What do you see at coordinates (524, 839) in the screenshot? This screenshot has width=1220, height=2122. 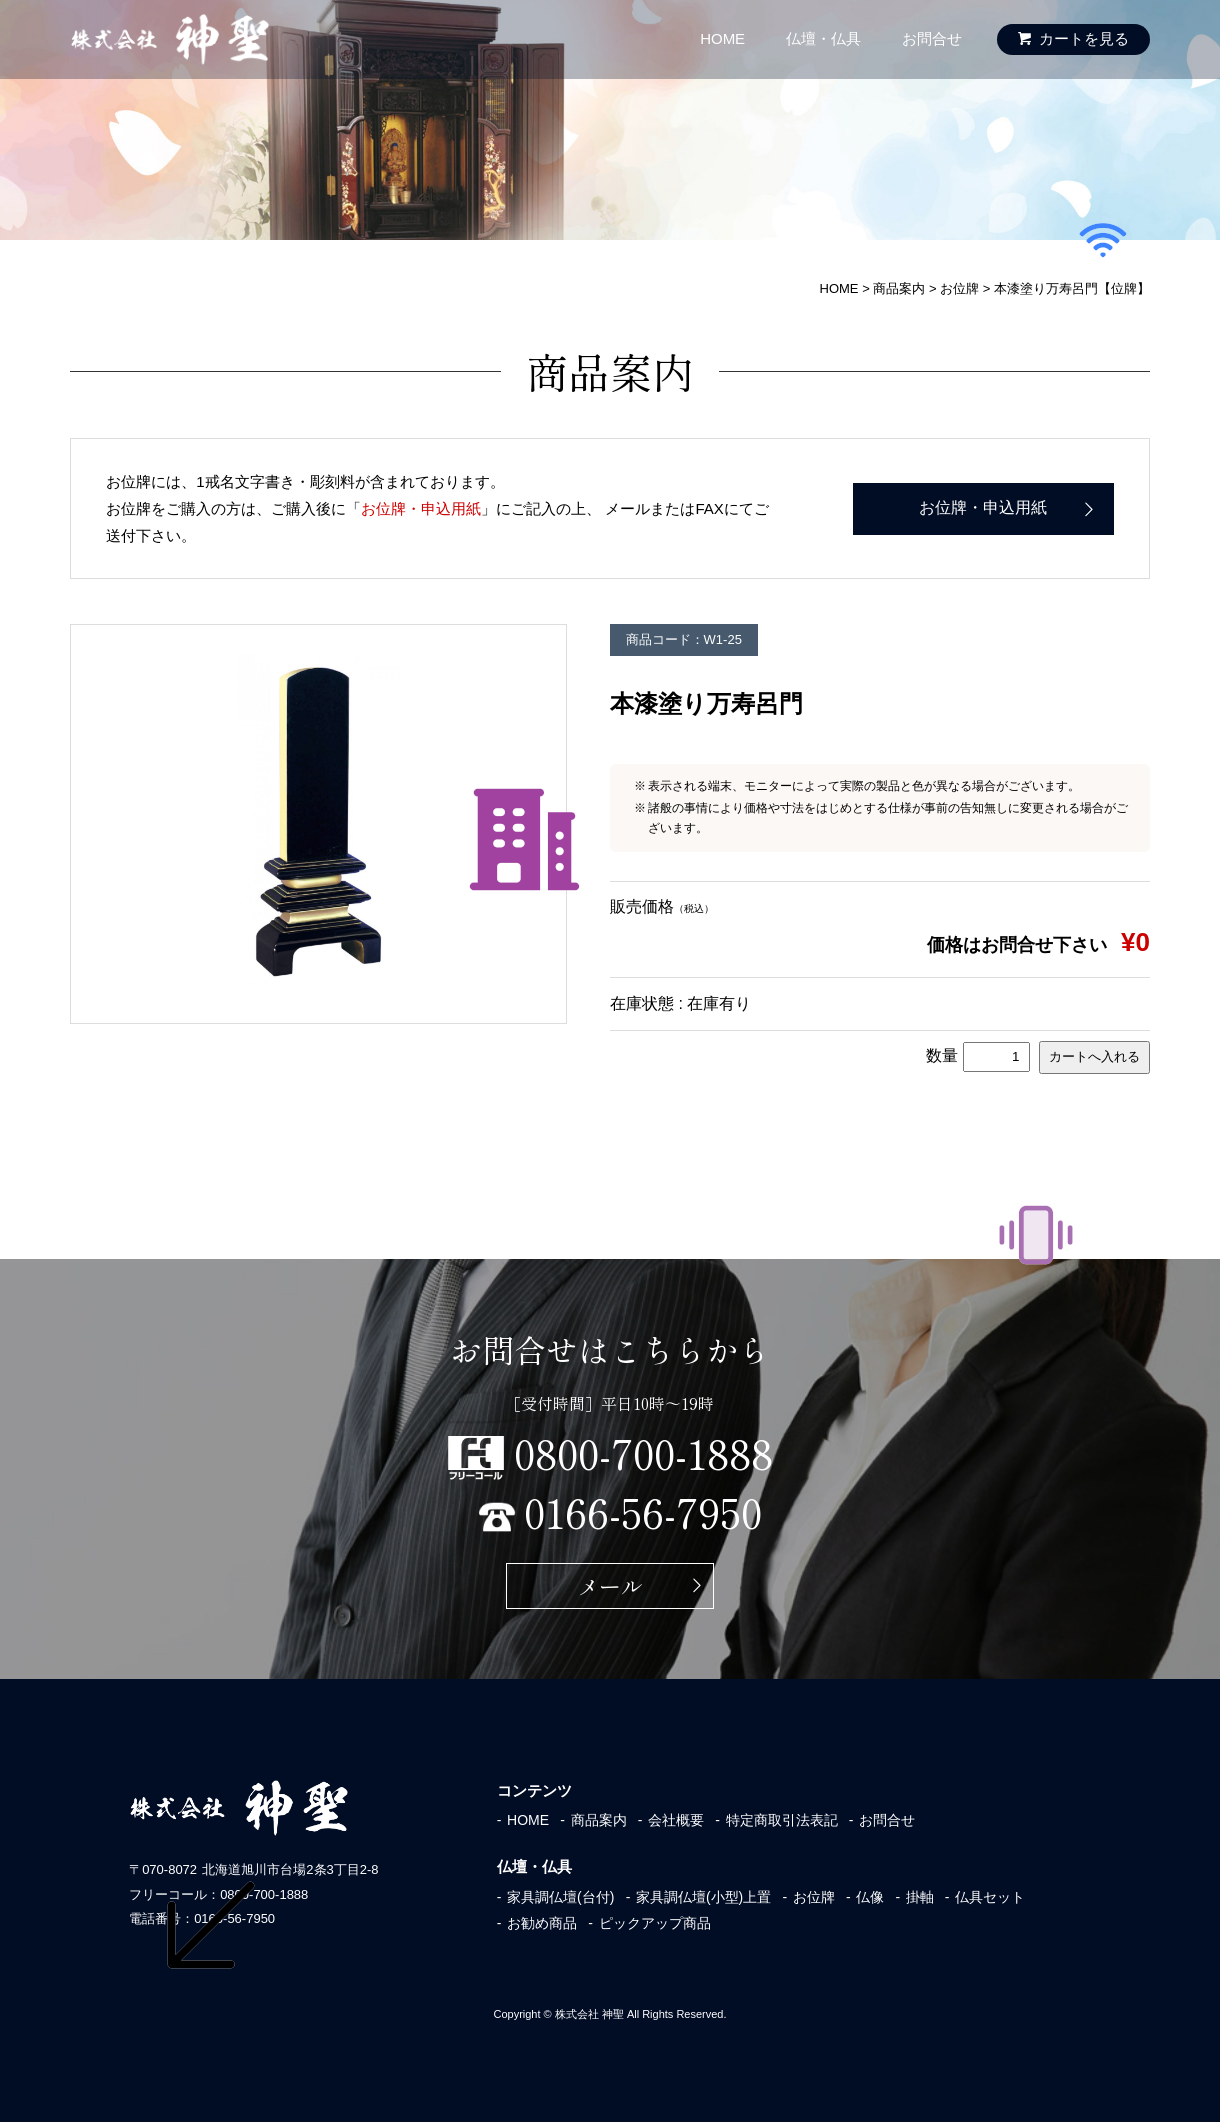 I see `view office or workplace location` at bounding box center [524, 839].